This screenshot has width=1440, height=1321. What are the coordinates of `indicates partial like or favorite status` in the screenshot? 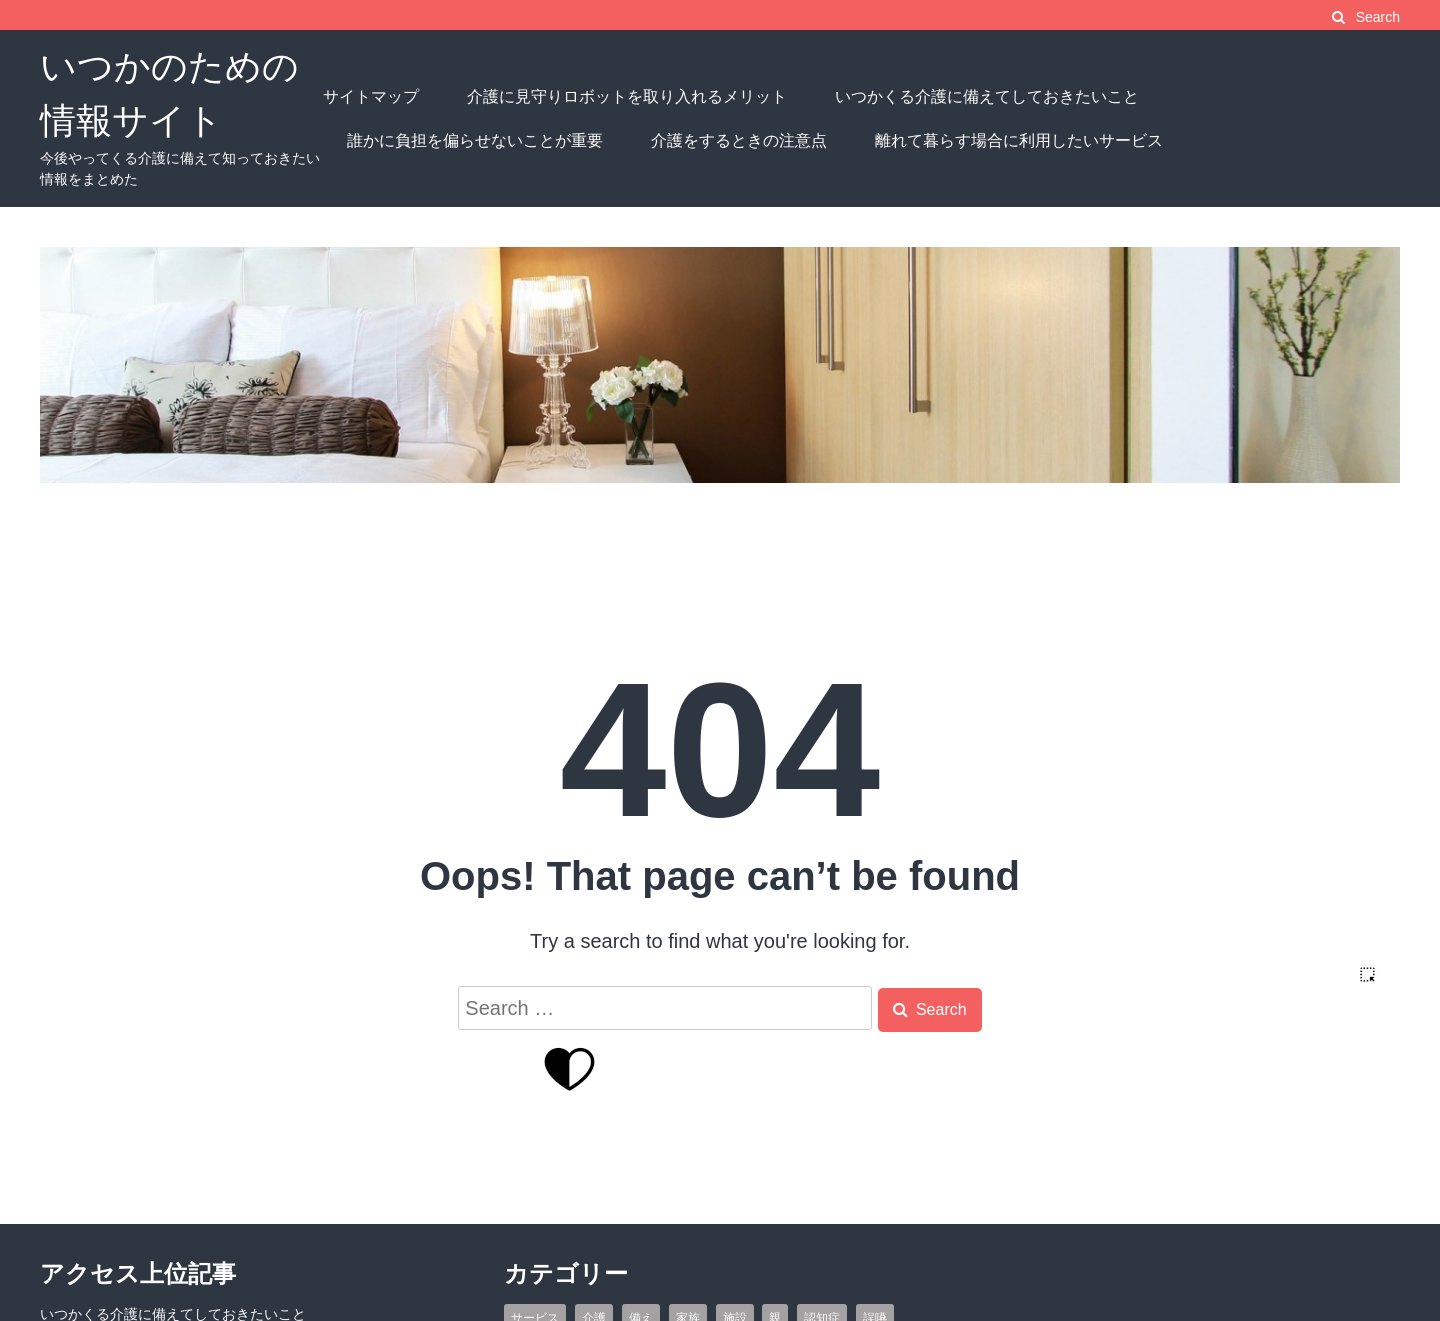 It's located at (569, 1067).